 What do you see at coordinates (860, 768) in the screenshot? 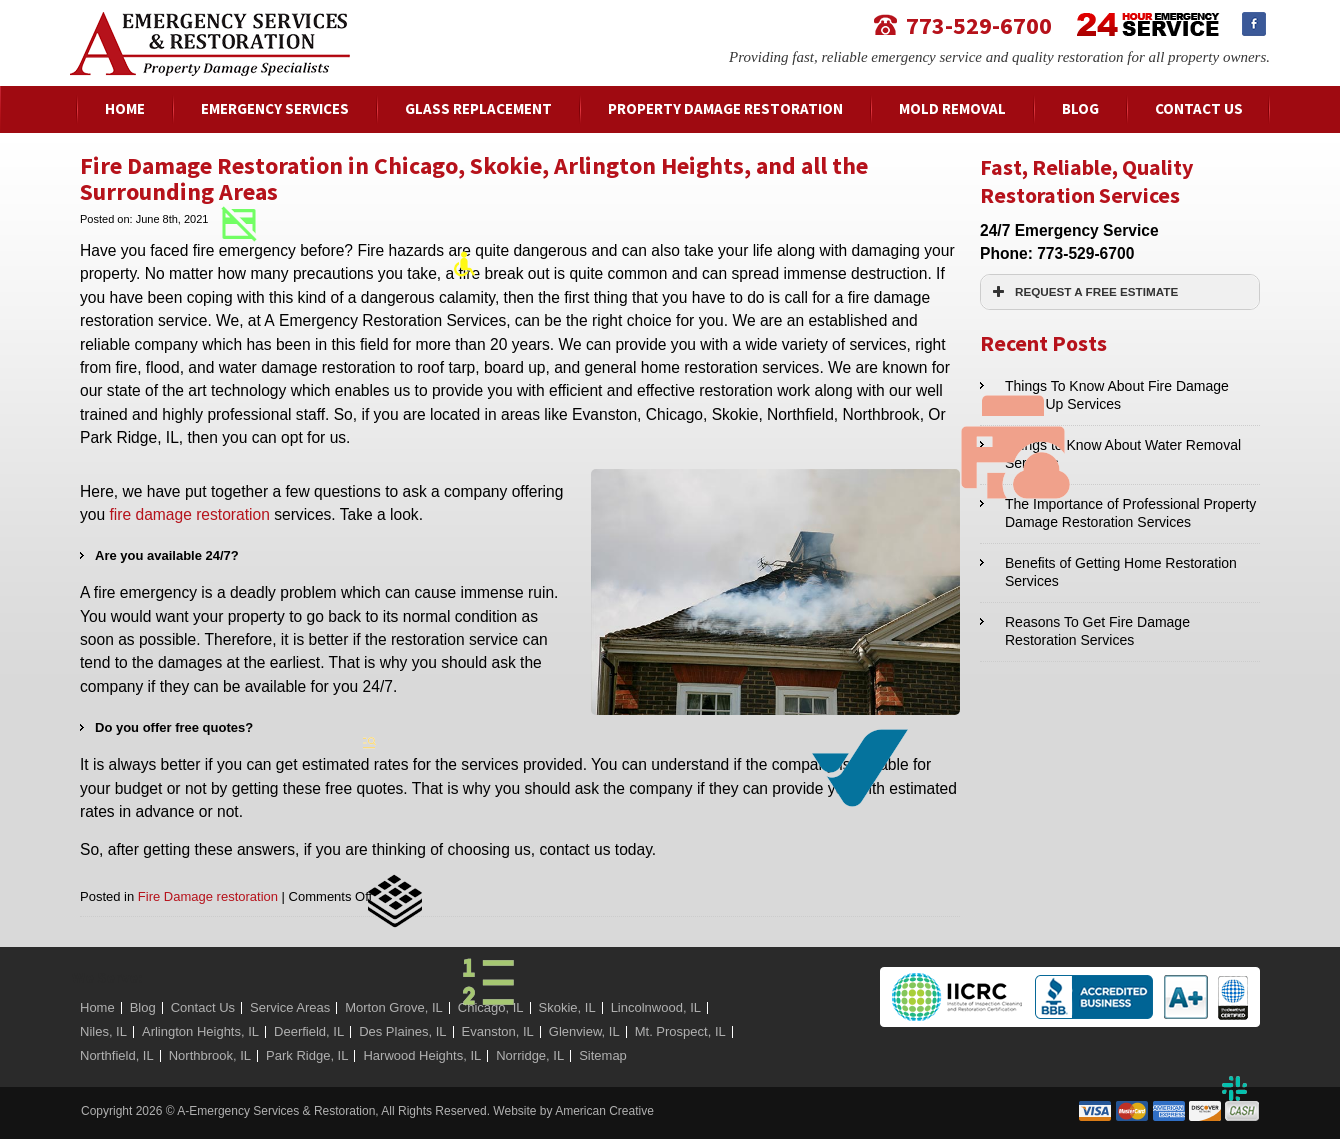
I see `voip.ms logo` at bounding box center [860, 768].